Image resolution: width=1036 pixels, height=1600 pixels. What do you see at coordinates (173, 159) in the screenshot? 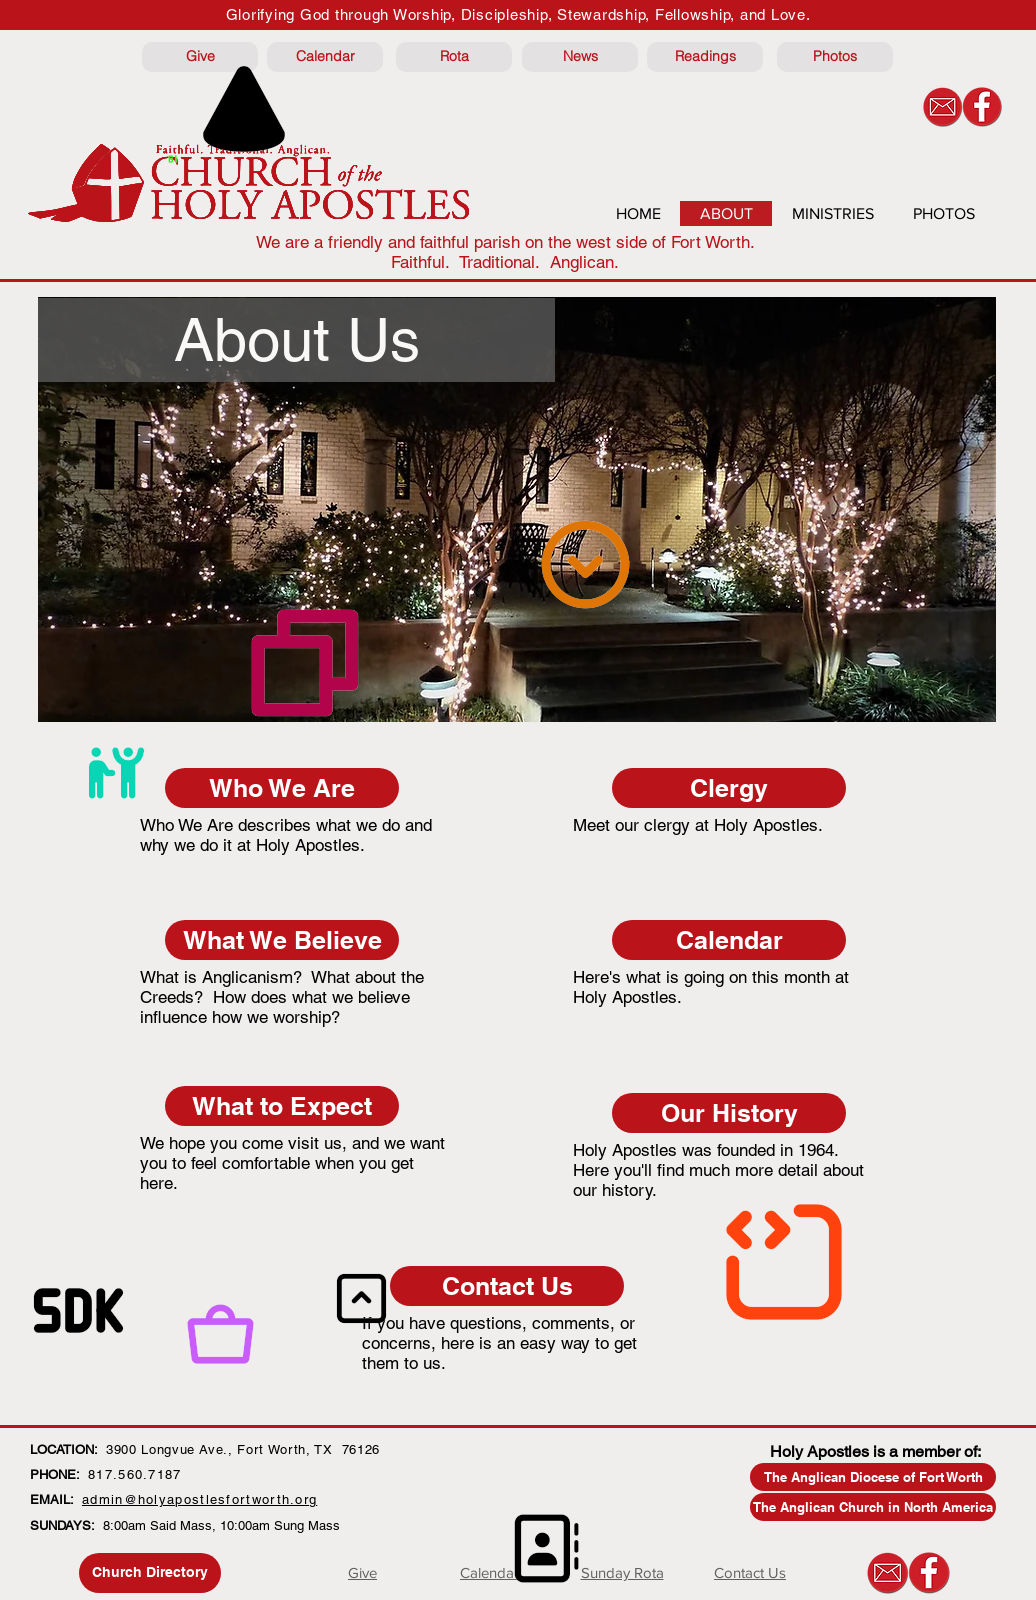
I see `displays the number 61 as a badge or counter` at bounding box center [173, 159].